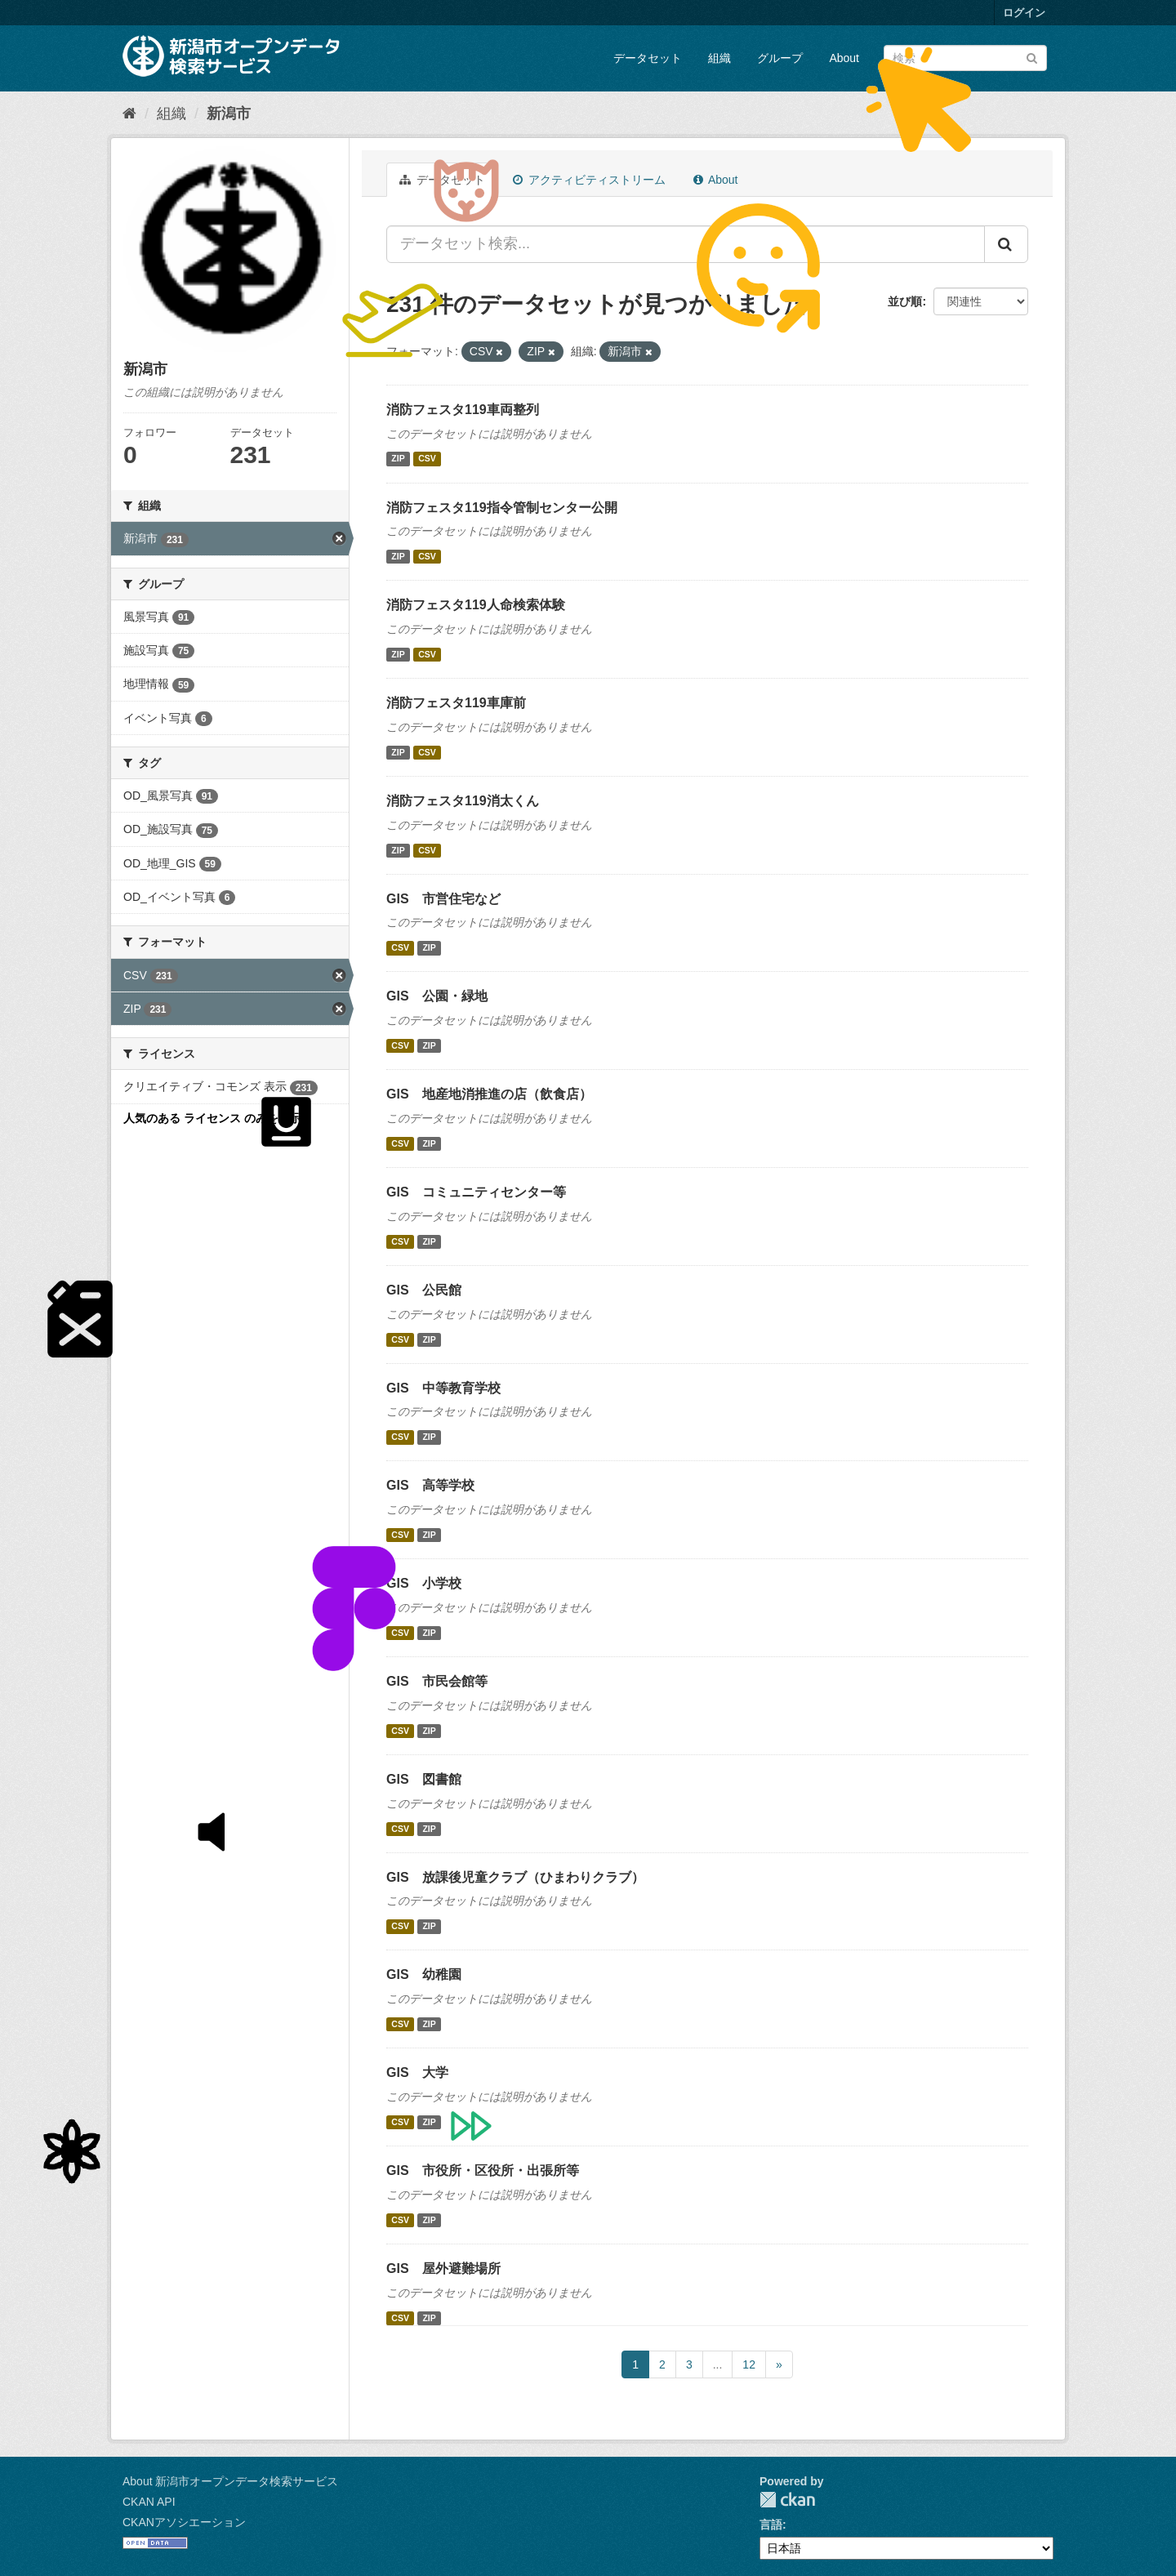 The width and height of the screenshot is (1176, 2576). What do you see at coordinates (924, 105) in the screenshot?
I see `click or tap to interact` at bounding box center [924, 105].